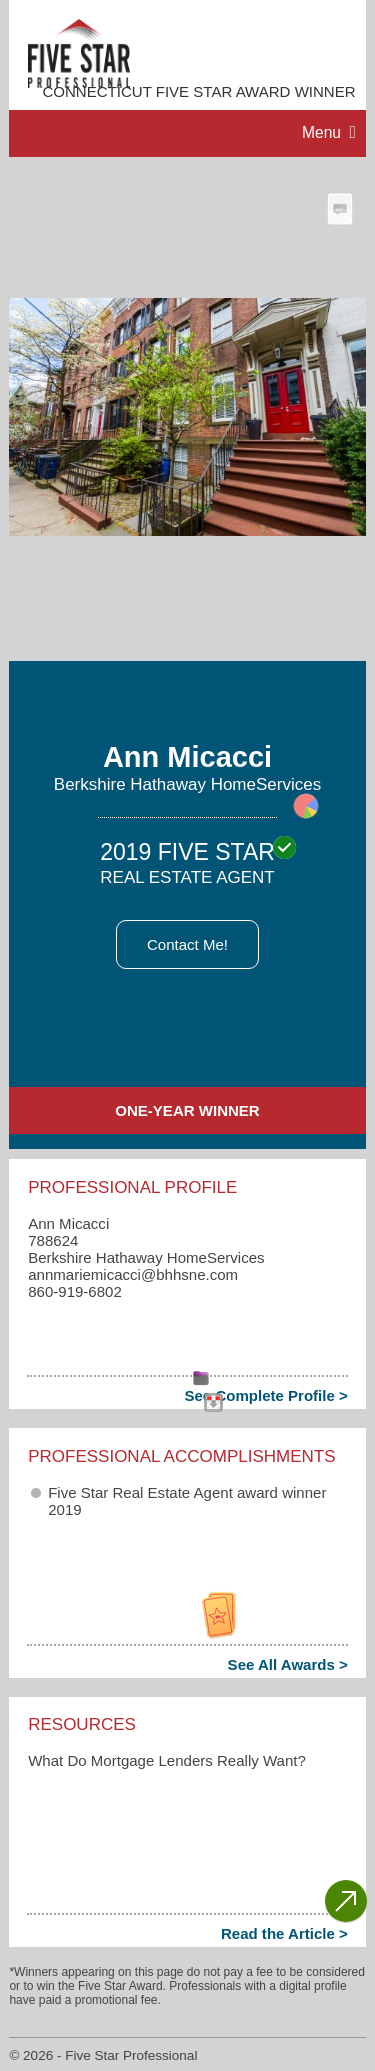 This screenshot has width=375, height=2071. What do you see at coordinates (213, 1402) in the screenshot?
I see `open Transmission BitTorrent client` at bounding box center [213, 1402].